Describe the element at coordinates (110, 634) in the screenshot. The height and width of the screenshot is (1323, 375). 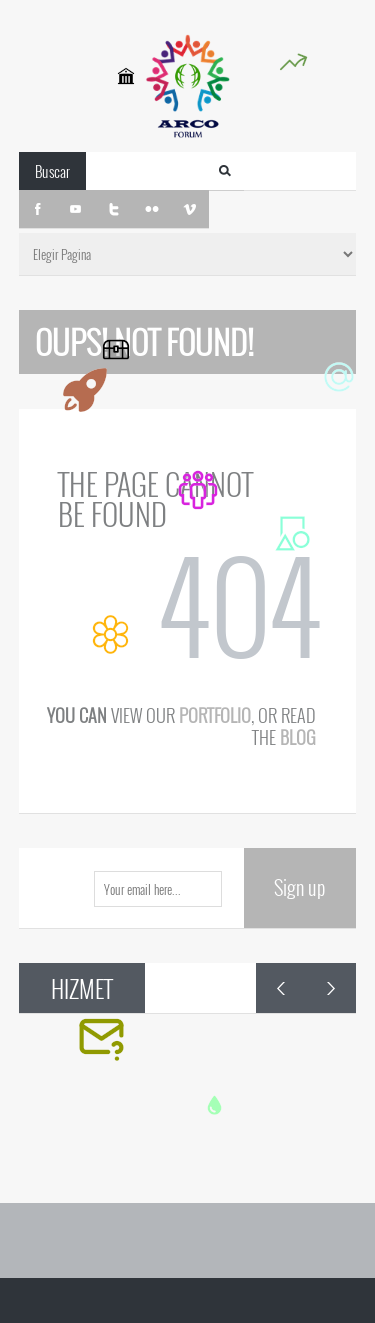
I see `view garden or plant-related content` at that location.